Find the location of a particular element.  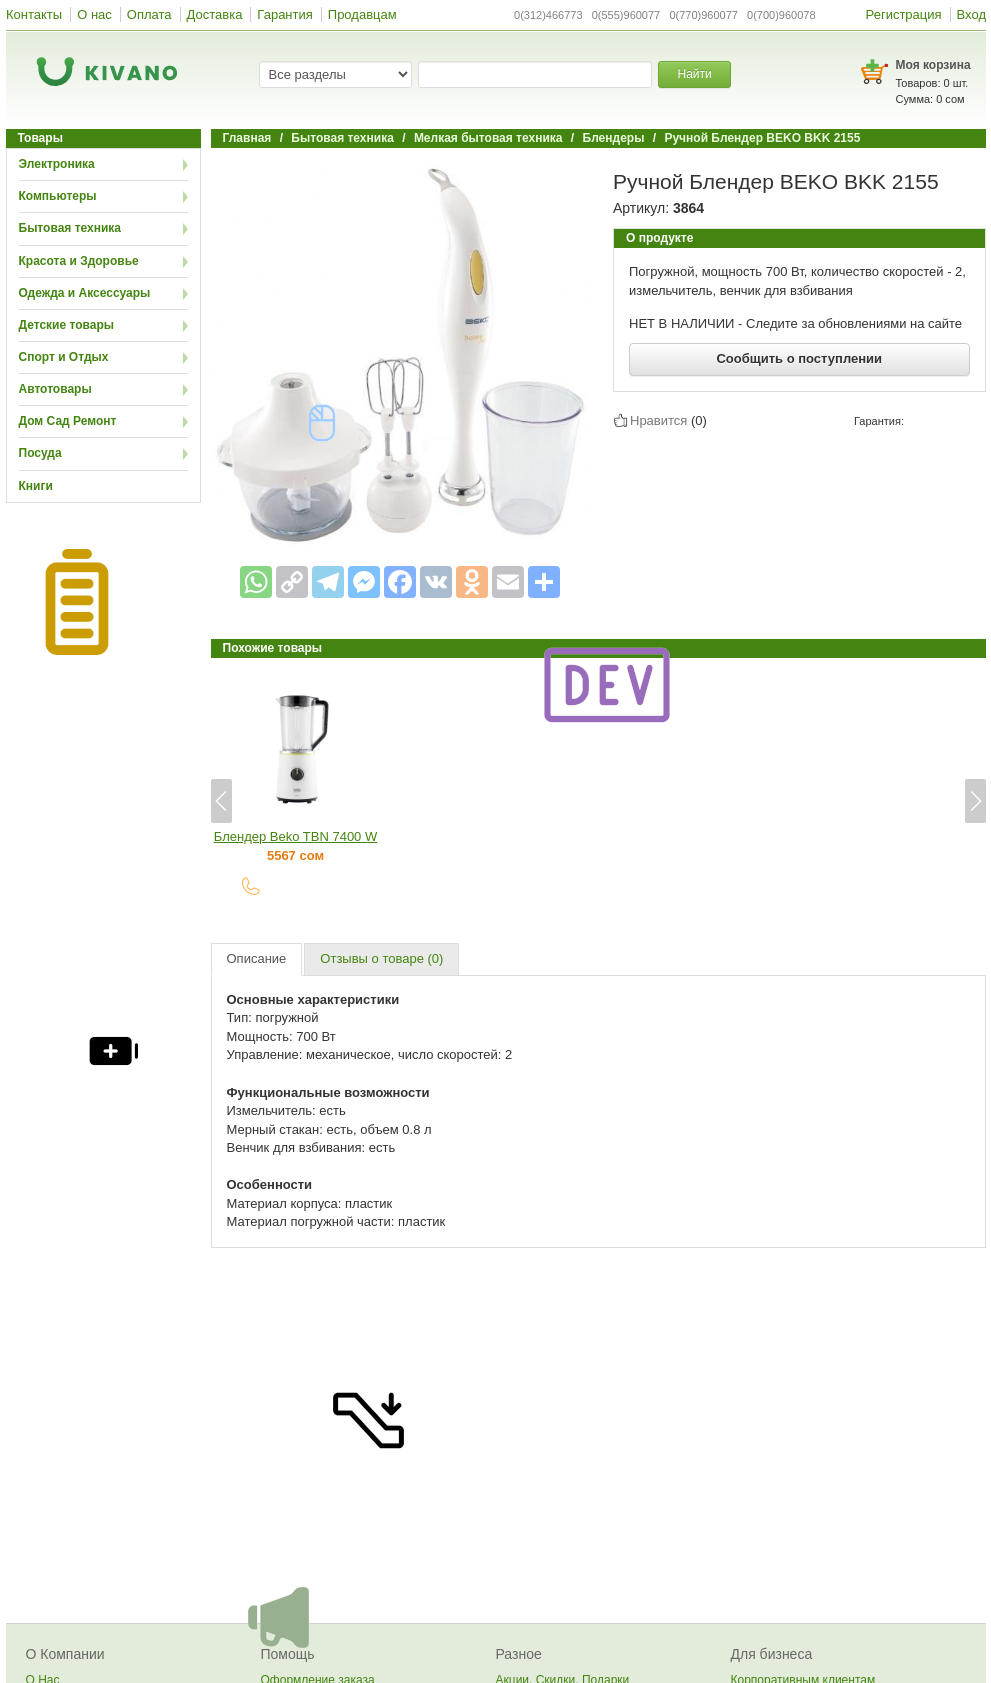

navigate to escalator going down is located at coordinates (368, 1420).